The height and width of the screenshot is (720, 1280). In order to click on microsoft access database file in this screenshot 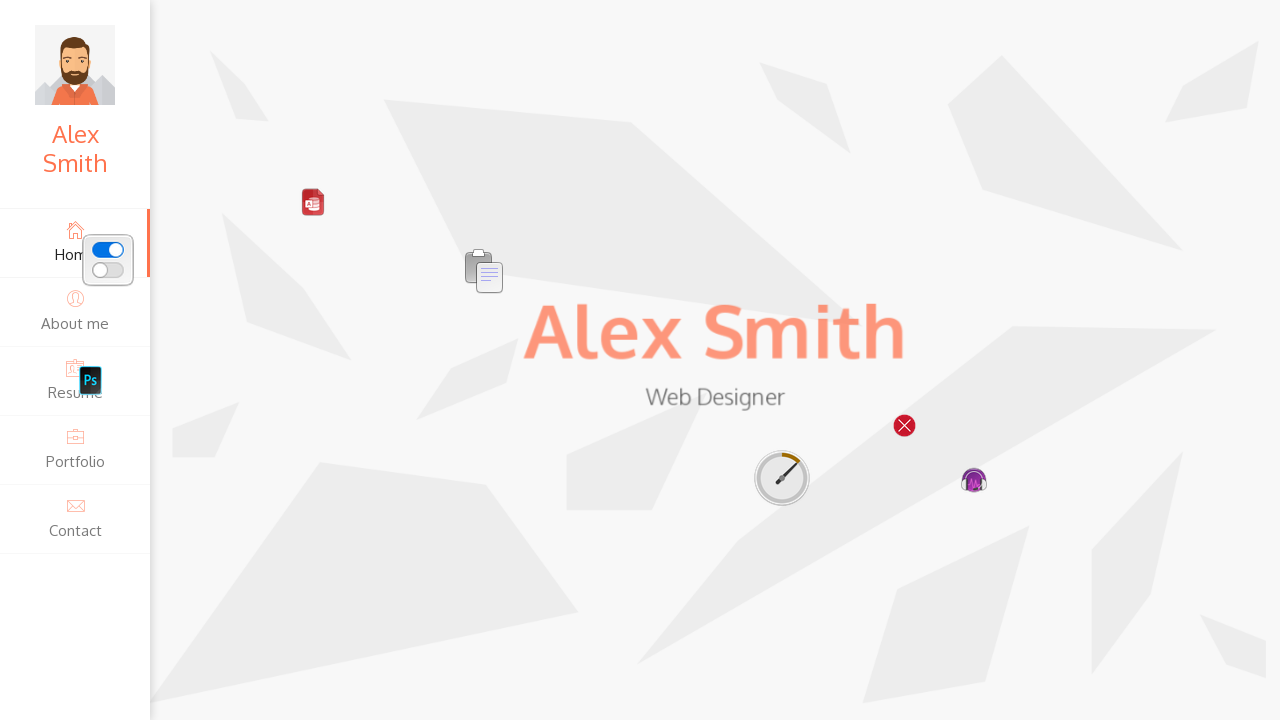, I will do `click(313, 202)`.